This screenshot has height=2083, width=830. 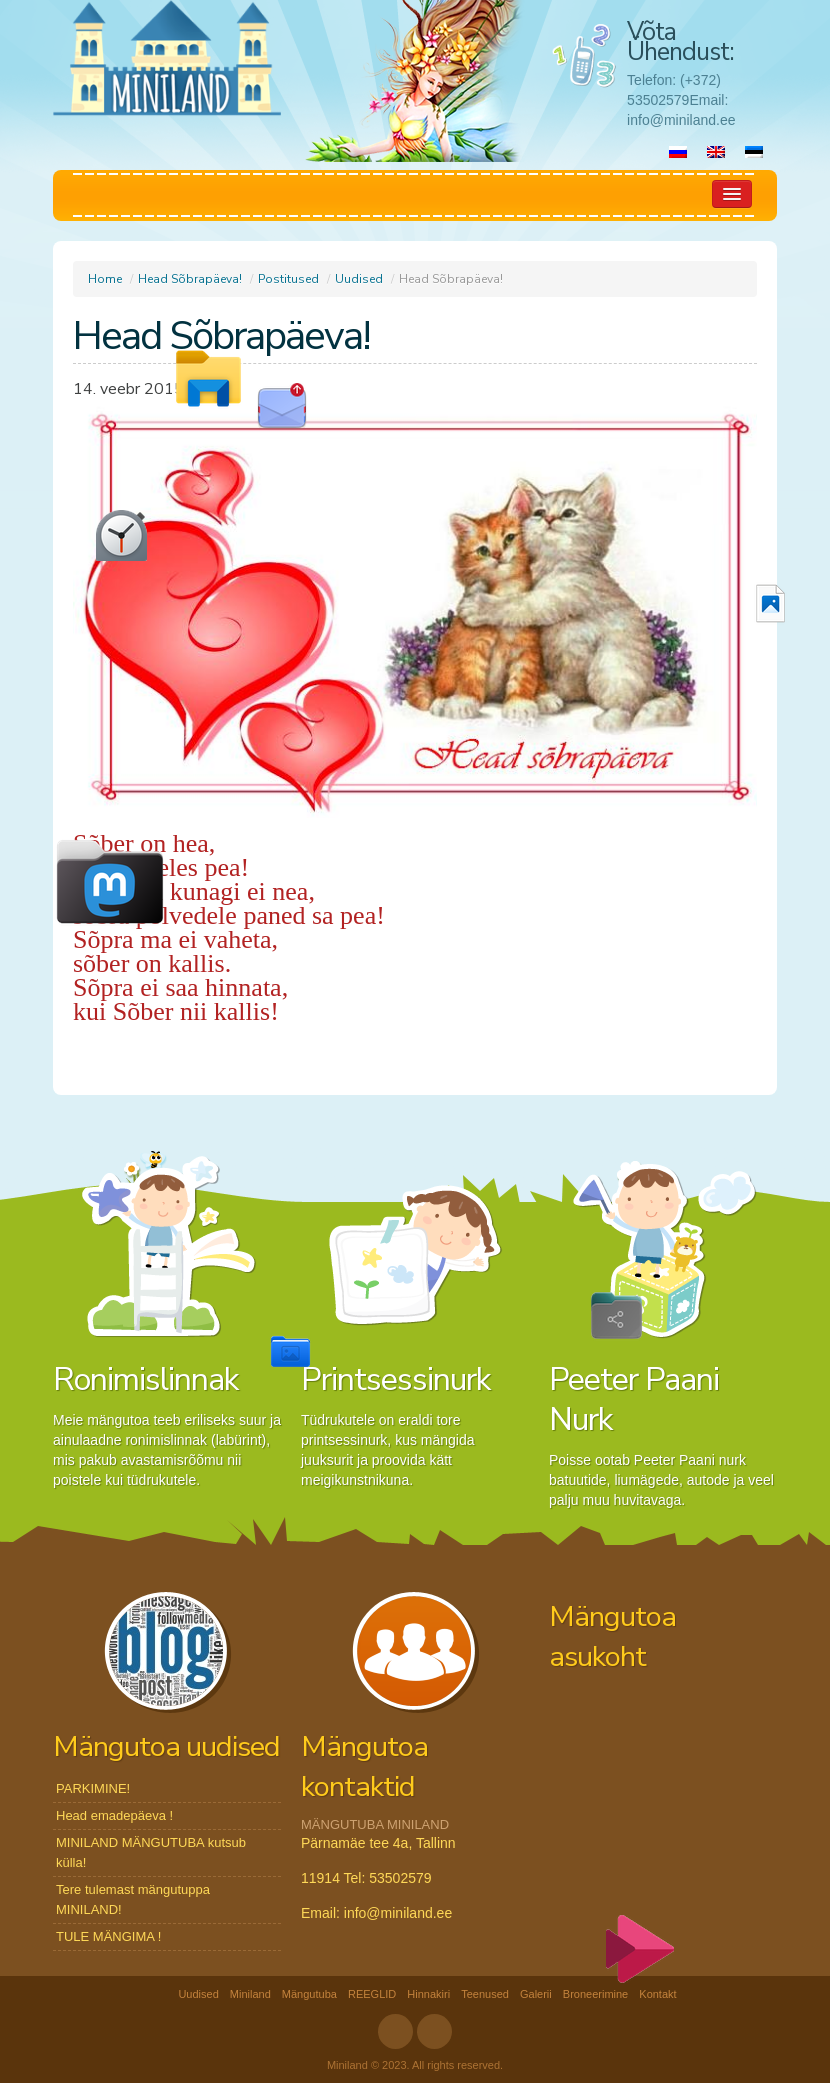 I want to click on open an image file, so click(x=770, y=603).